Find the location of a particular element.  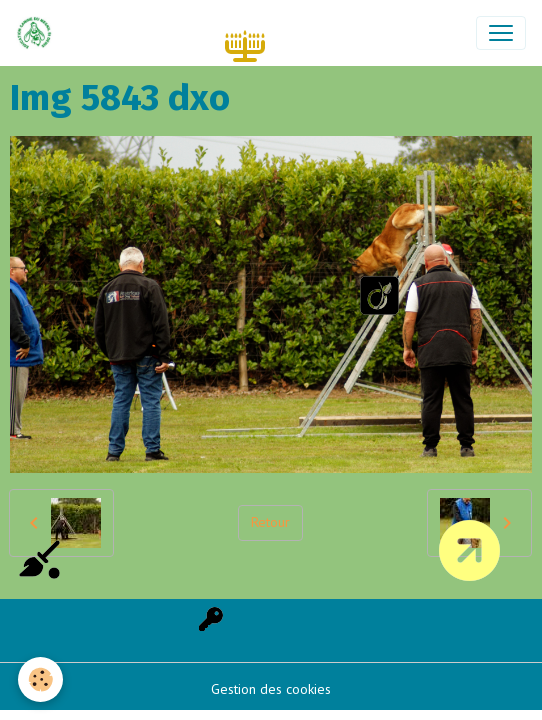

quidditch or broomstick sports game mode is located at coordinates (39, 558).